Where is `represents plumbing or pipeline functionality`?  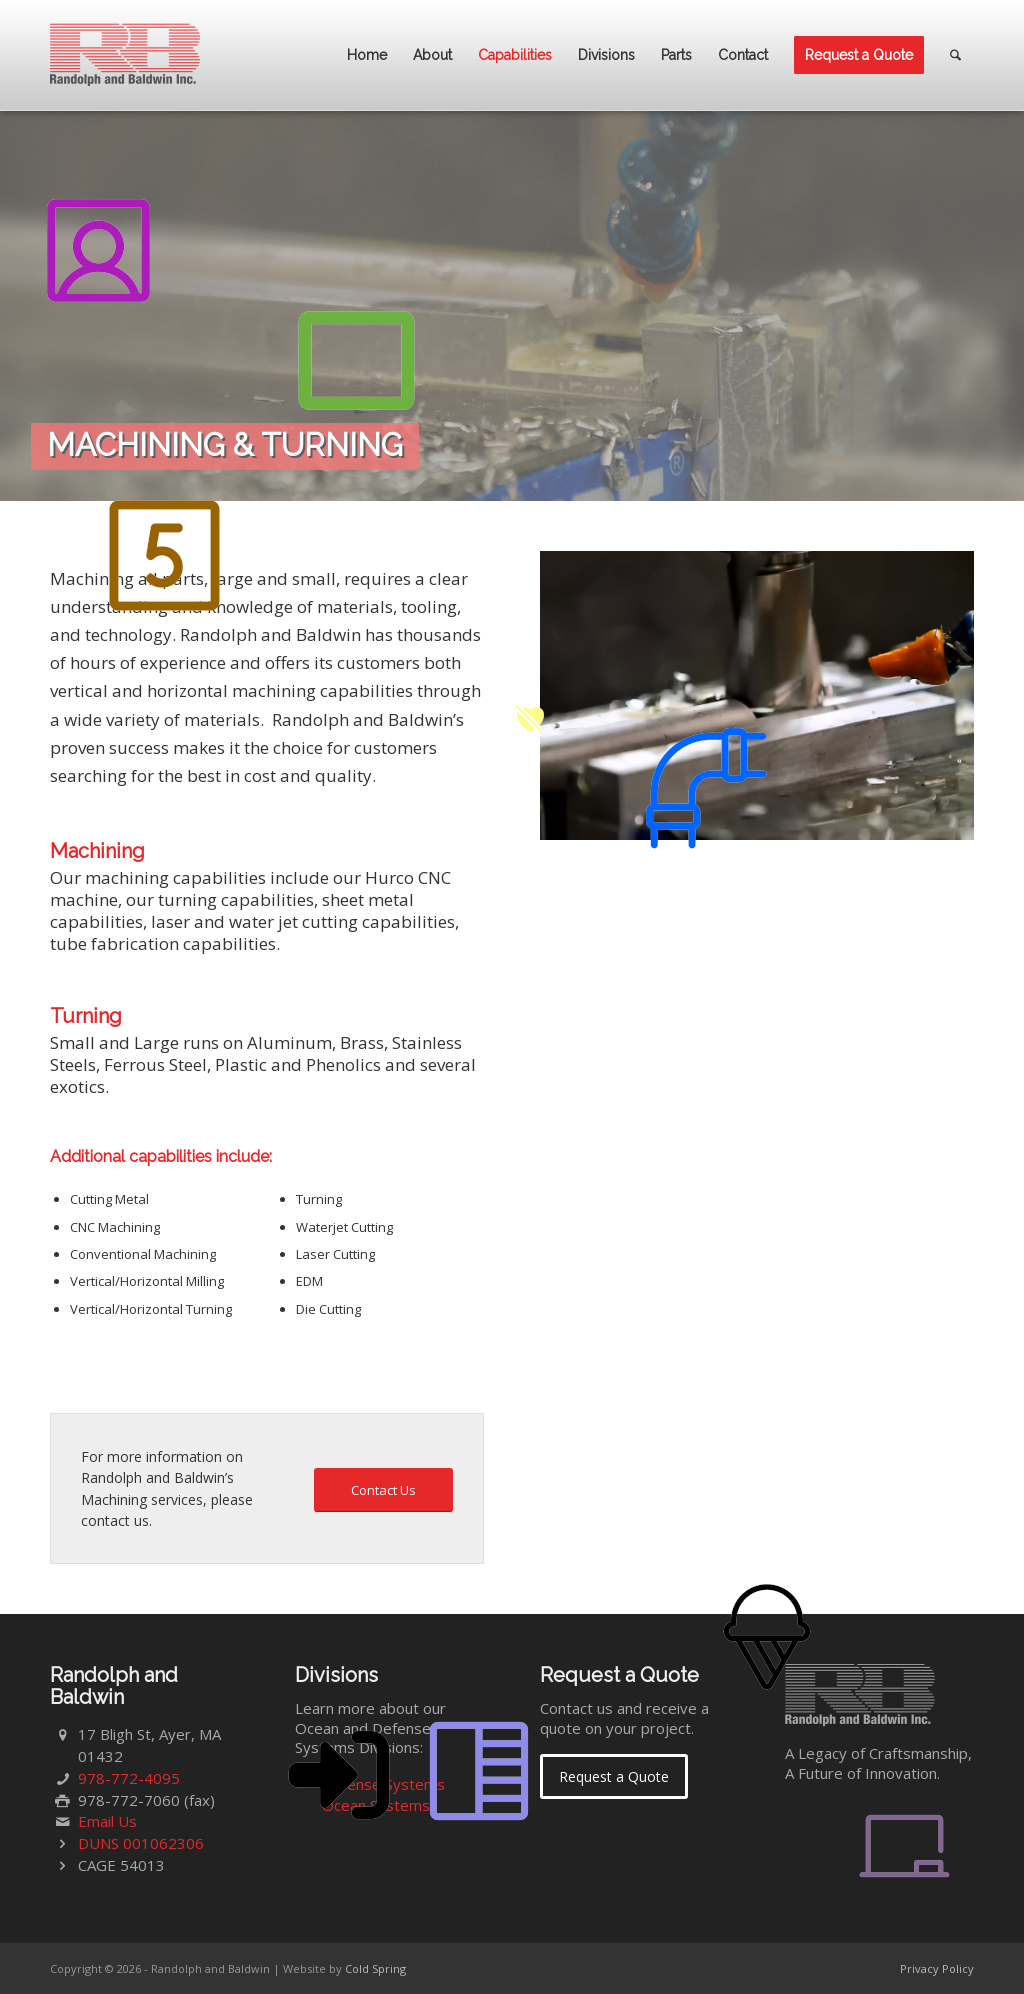
represents plumbing or pipeline functionality is located at coordinates (701, 783).